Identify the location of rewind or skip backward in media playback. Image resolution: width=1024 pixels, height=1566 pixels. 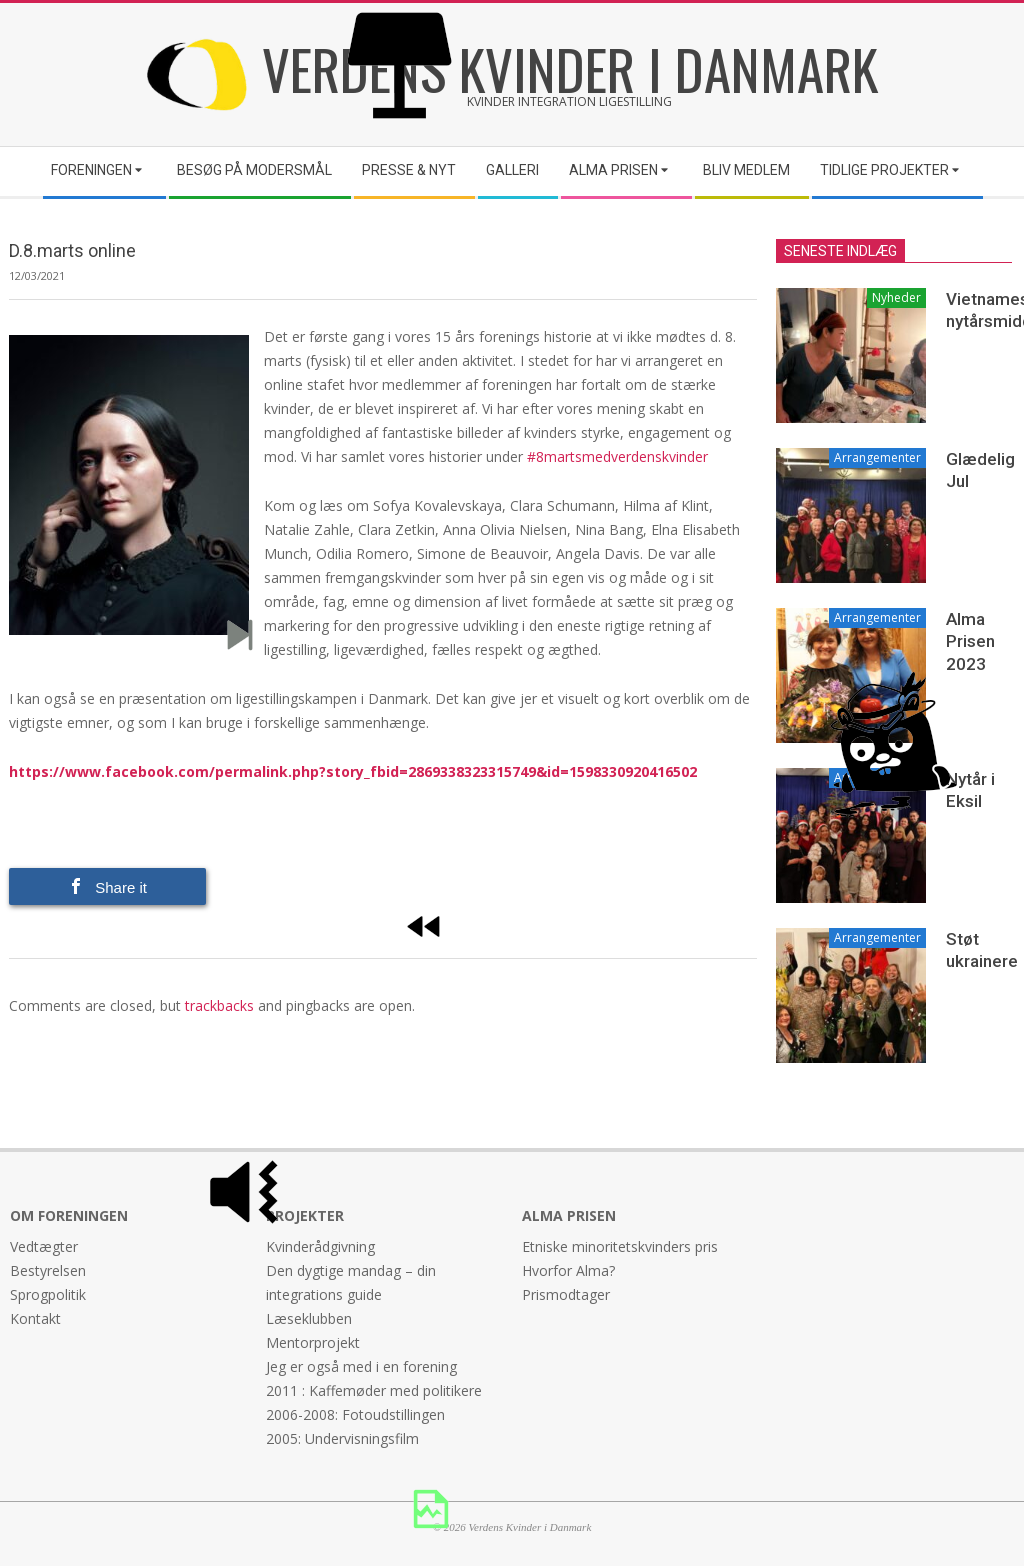
(424, 926).